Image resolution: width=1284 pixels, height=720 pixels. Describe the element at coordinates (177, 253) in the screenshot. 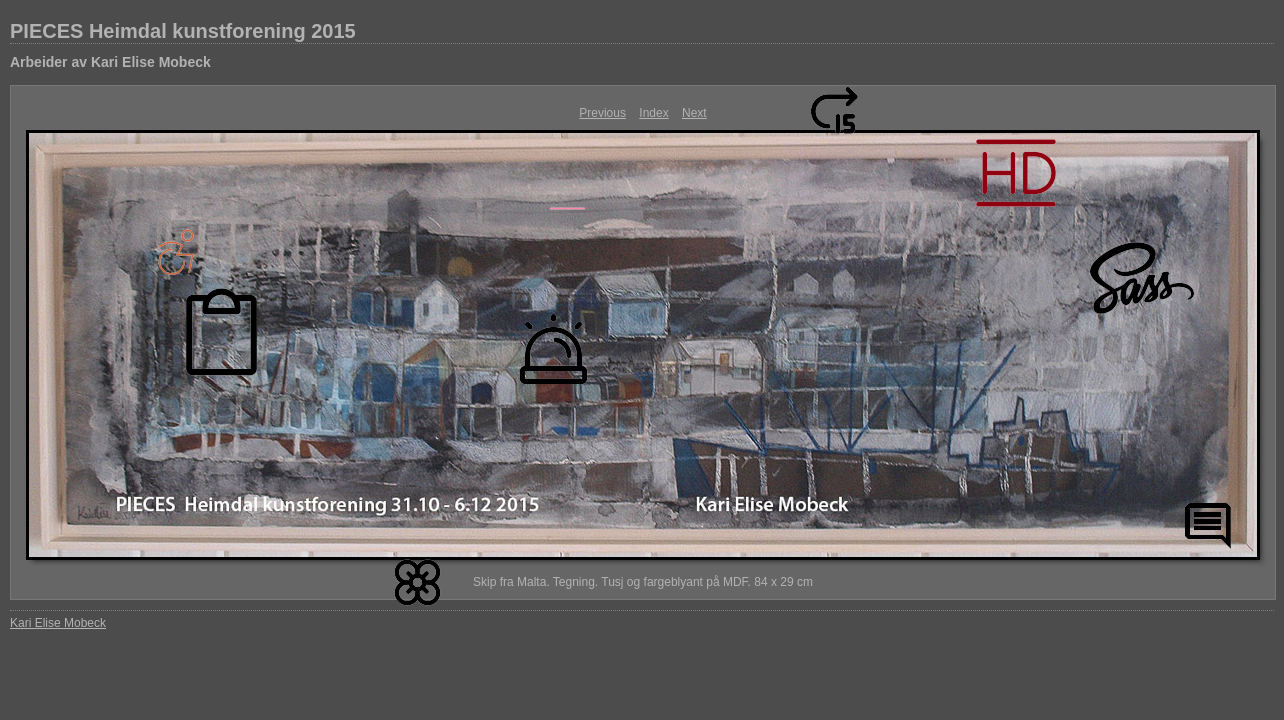

I see `indicates wheelchair accessible route or facility` at that location.